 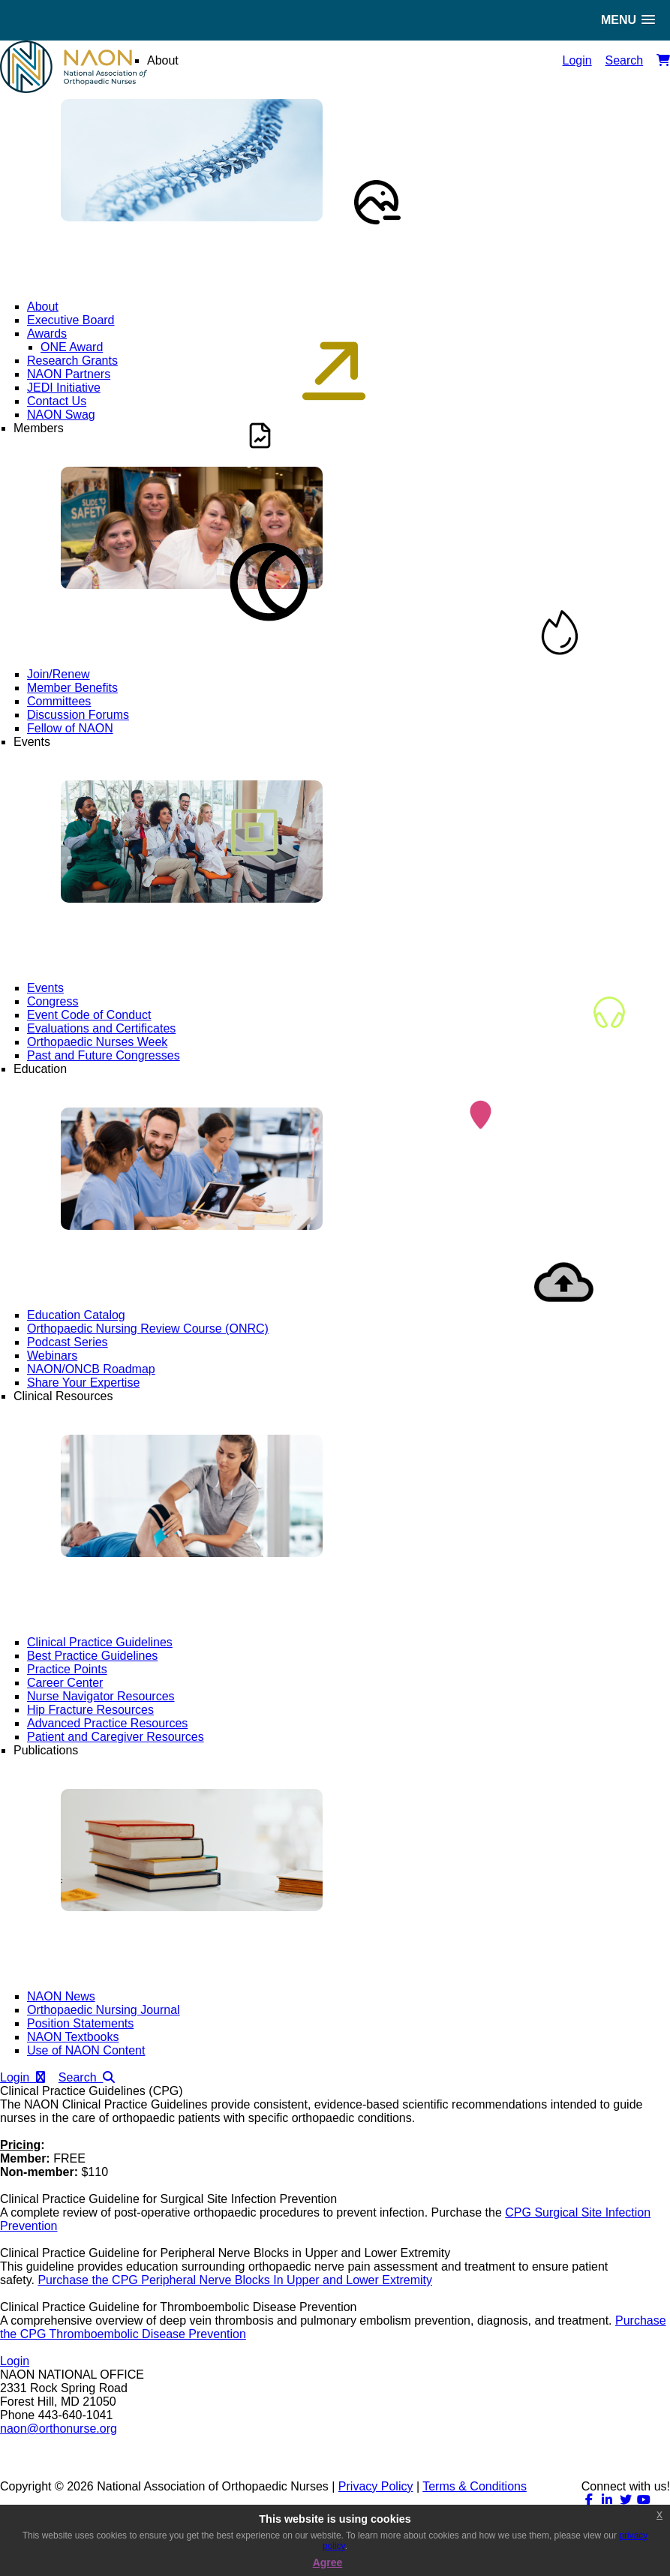 I want to click on contact customer support, so click(x=609, y=1012).